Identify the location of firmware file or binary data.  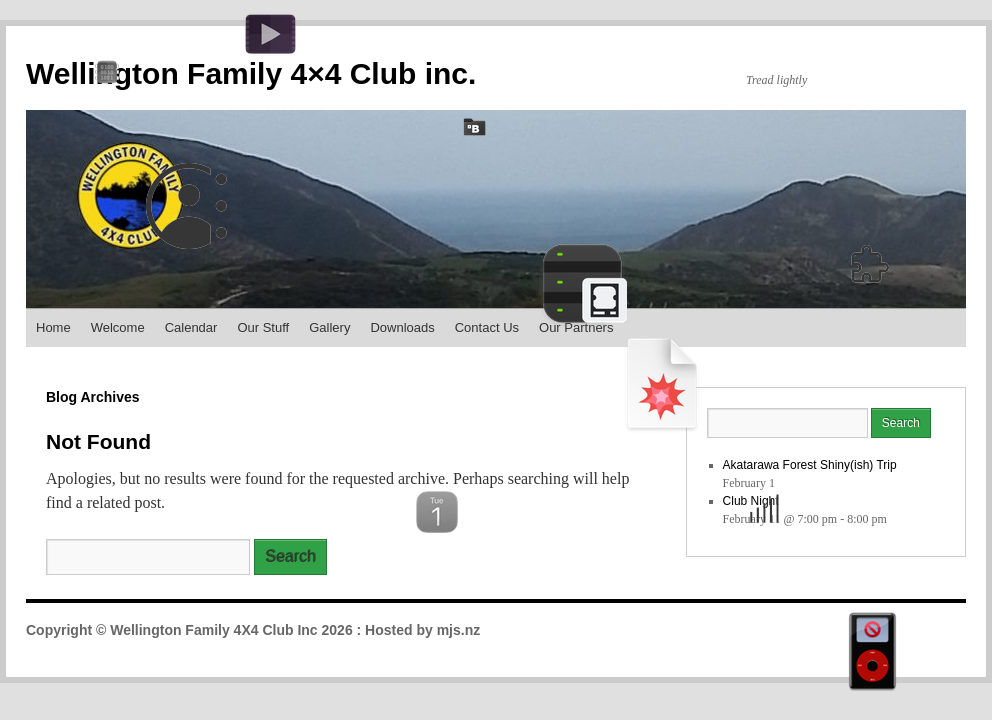
(107, 72).